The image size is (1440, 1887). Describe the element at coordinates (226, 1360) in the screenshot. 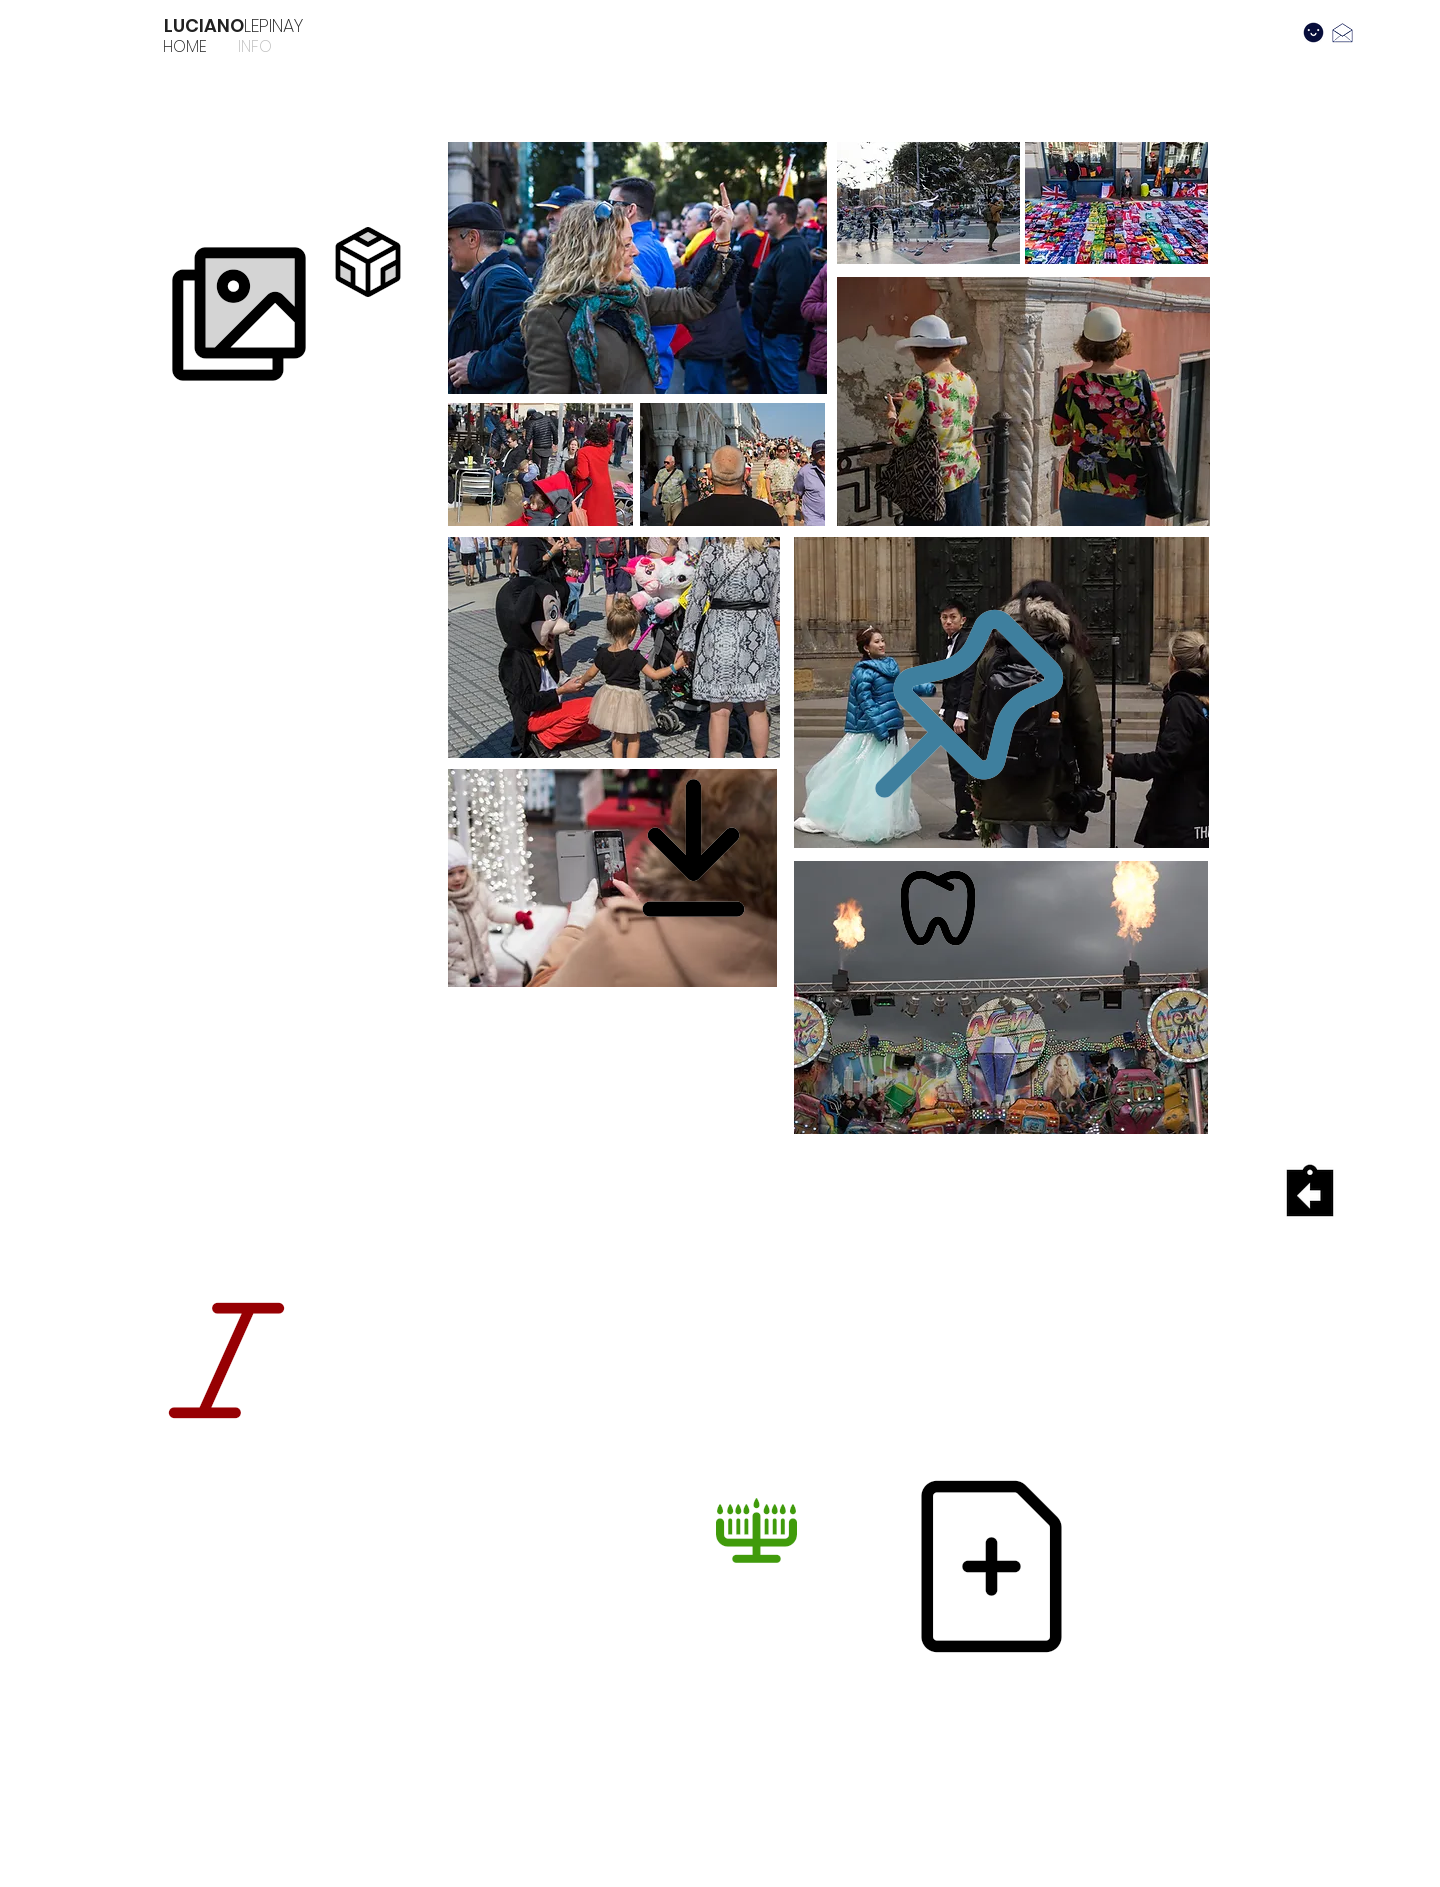

I see `apply italic formatting to selected text` at that location.